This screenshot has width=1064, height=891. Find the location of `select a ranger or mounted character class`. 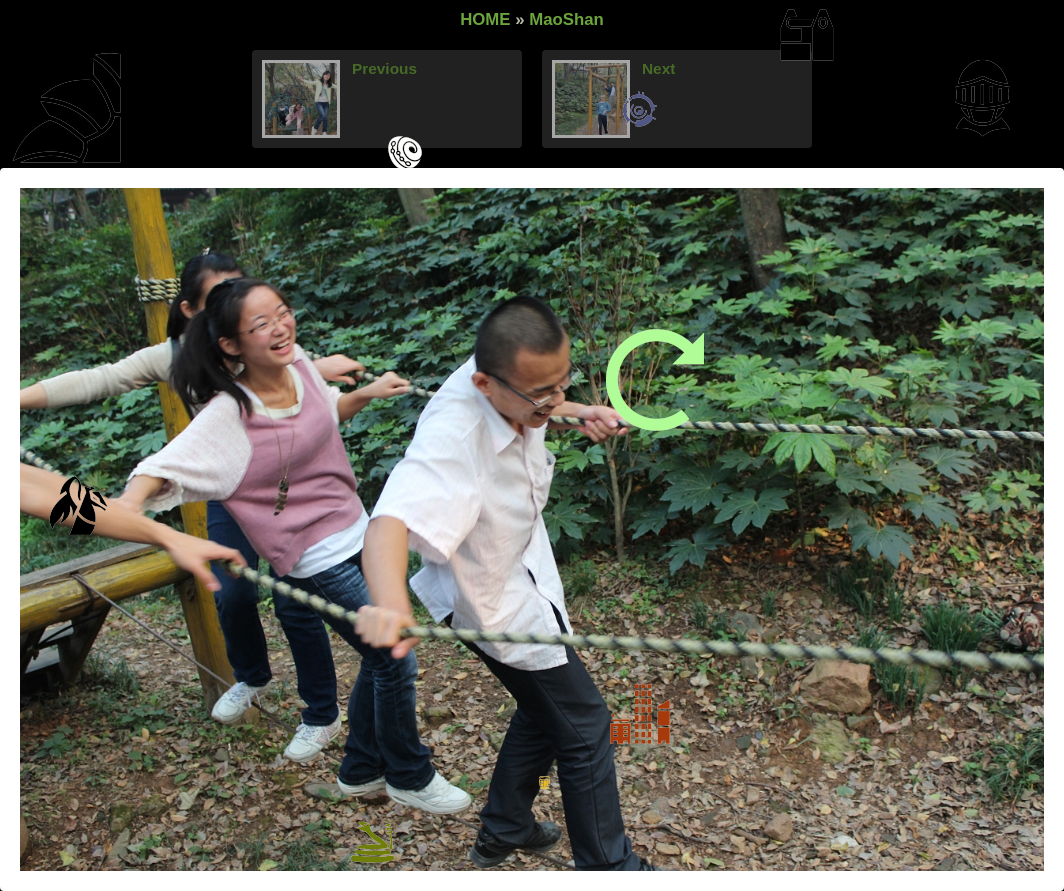

select a ranger or mounted character class is located at coordinates (78, 505).